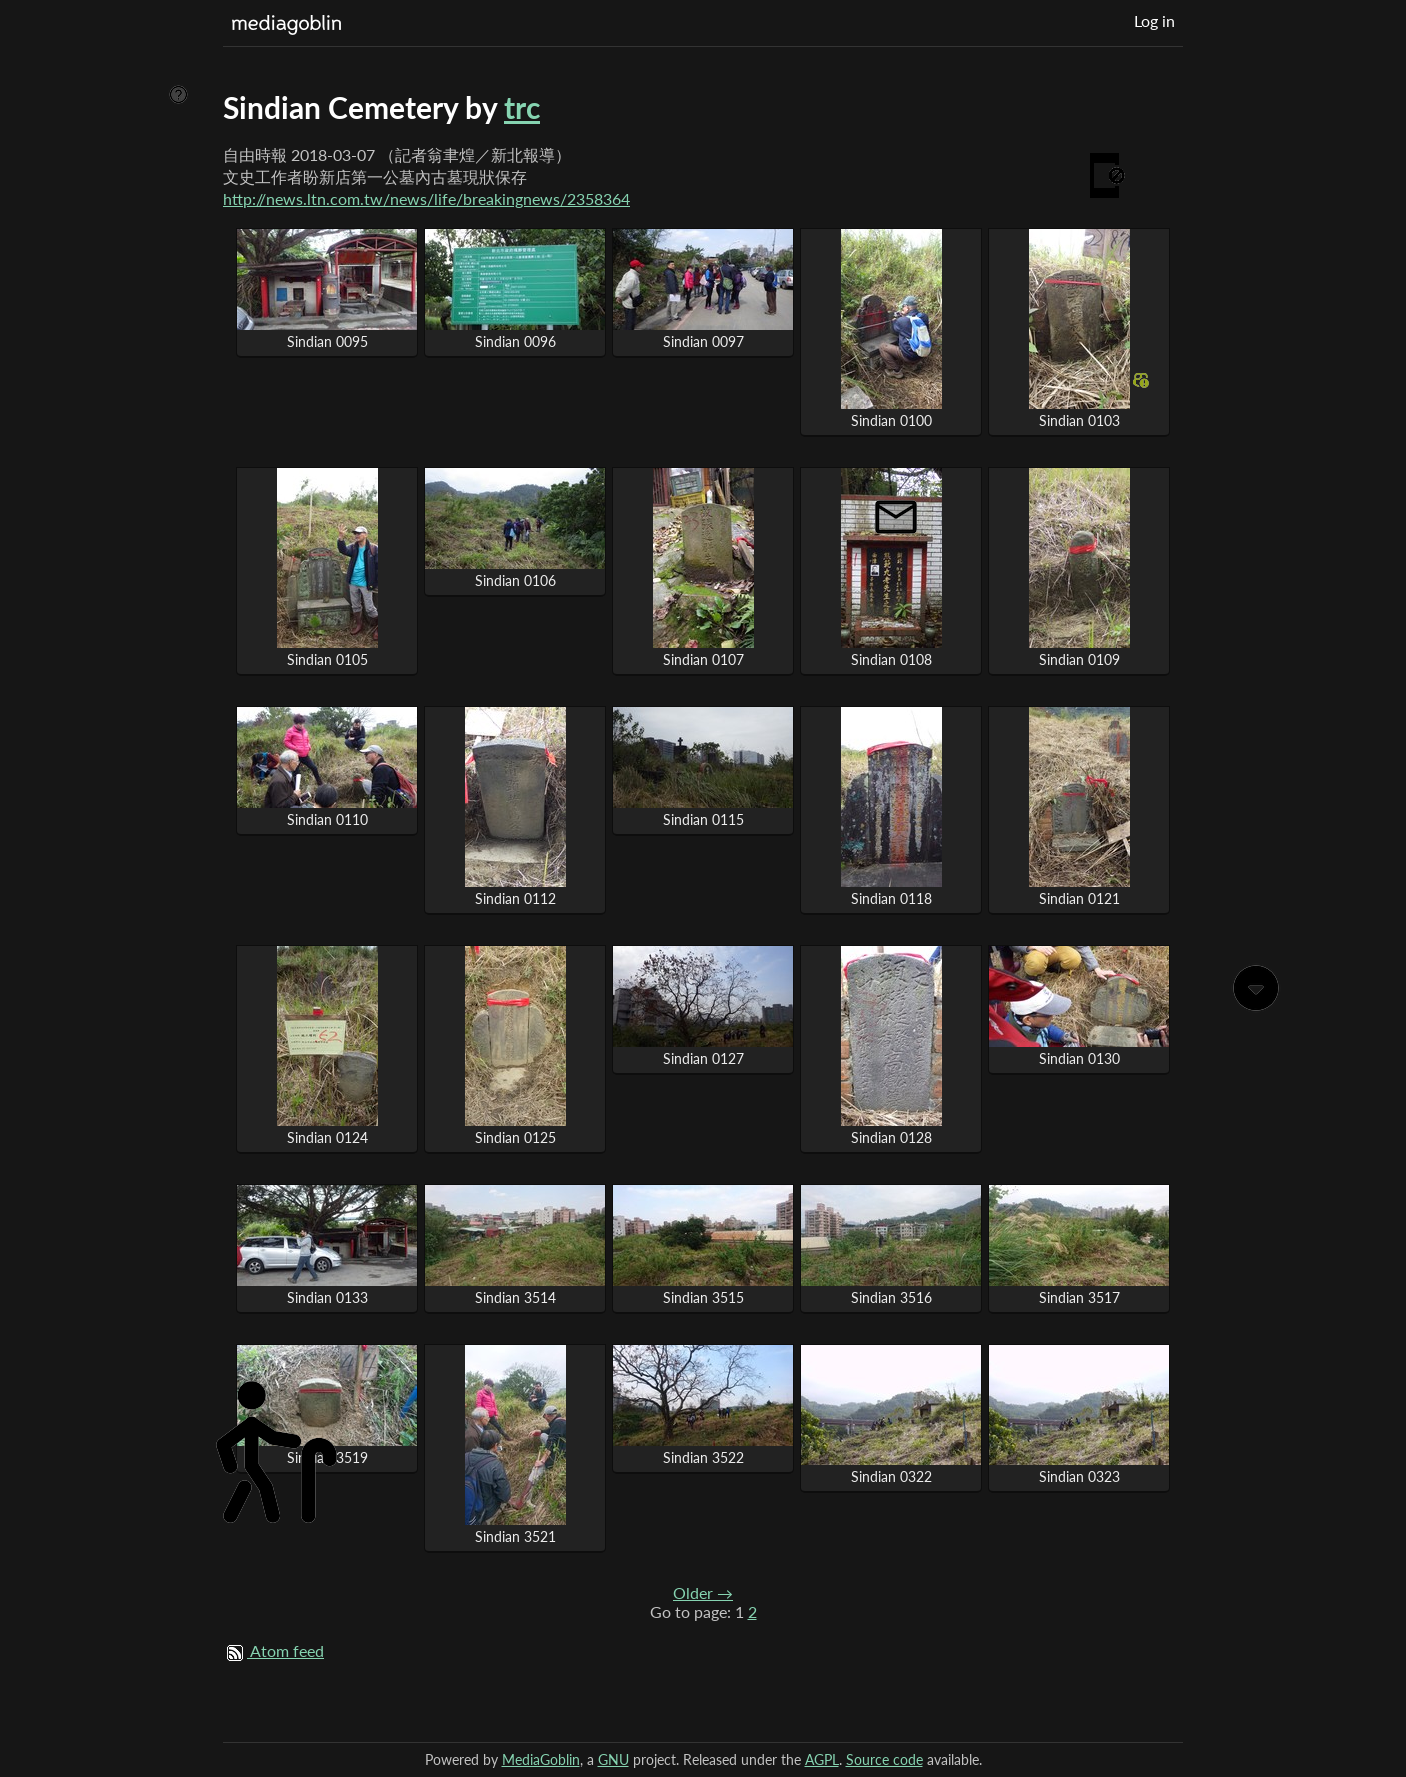  What do you see at coordinates (1141, 380) in the screenshot?
I see `indicates a warning or issue with GitHub Copilot` at bounding box center [1141, 380].